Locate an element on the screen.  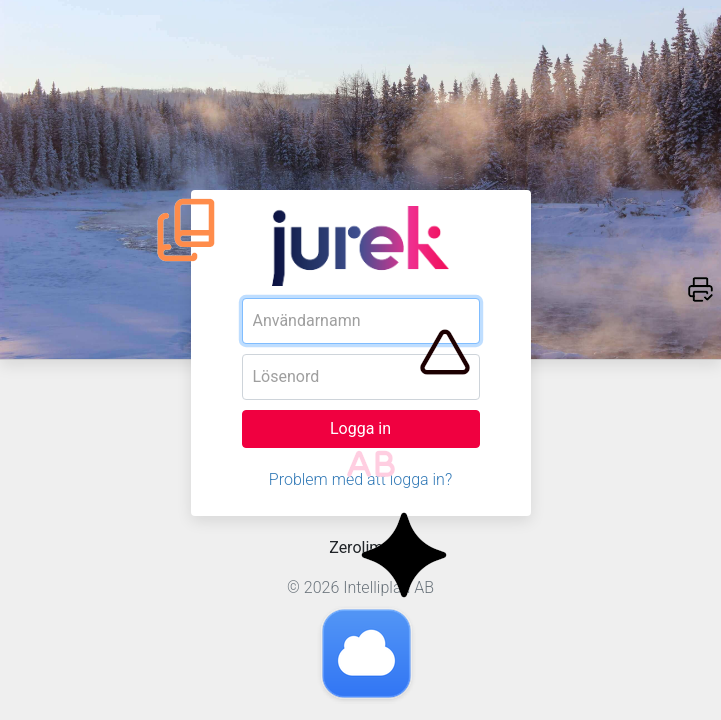
print job completed successfully is located at coordinates (700, 289).